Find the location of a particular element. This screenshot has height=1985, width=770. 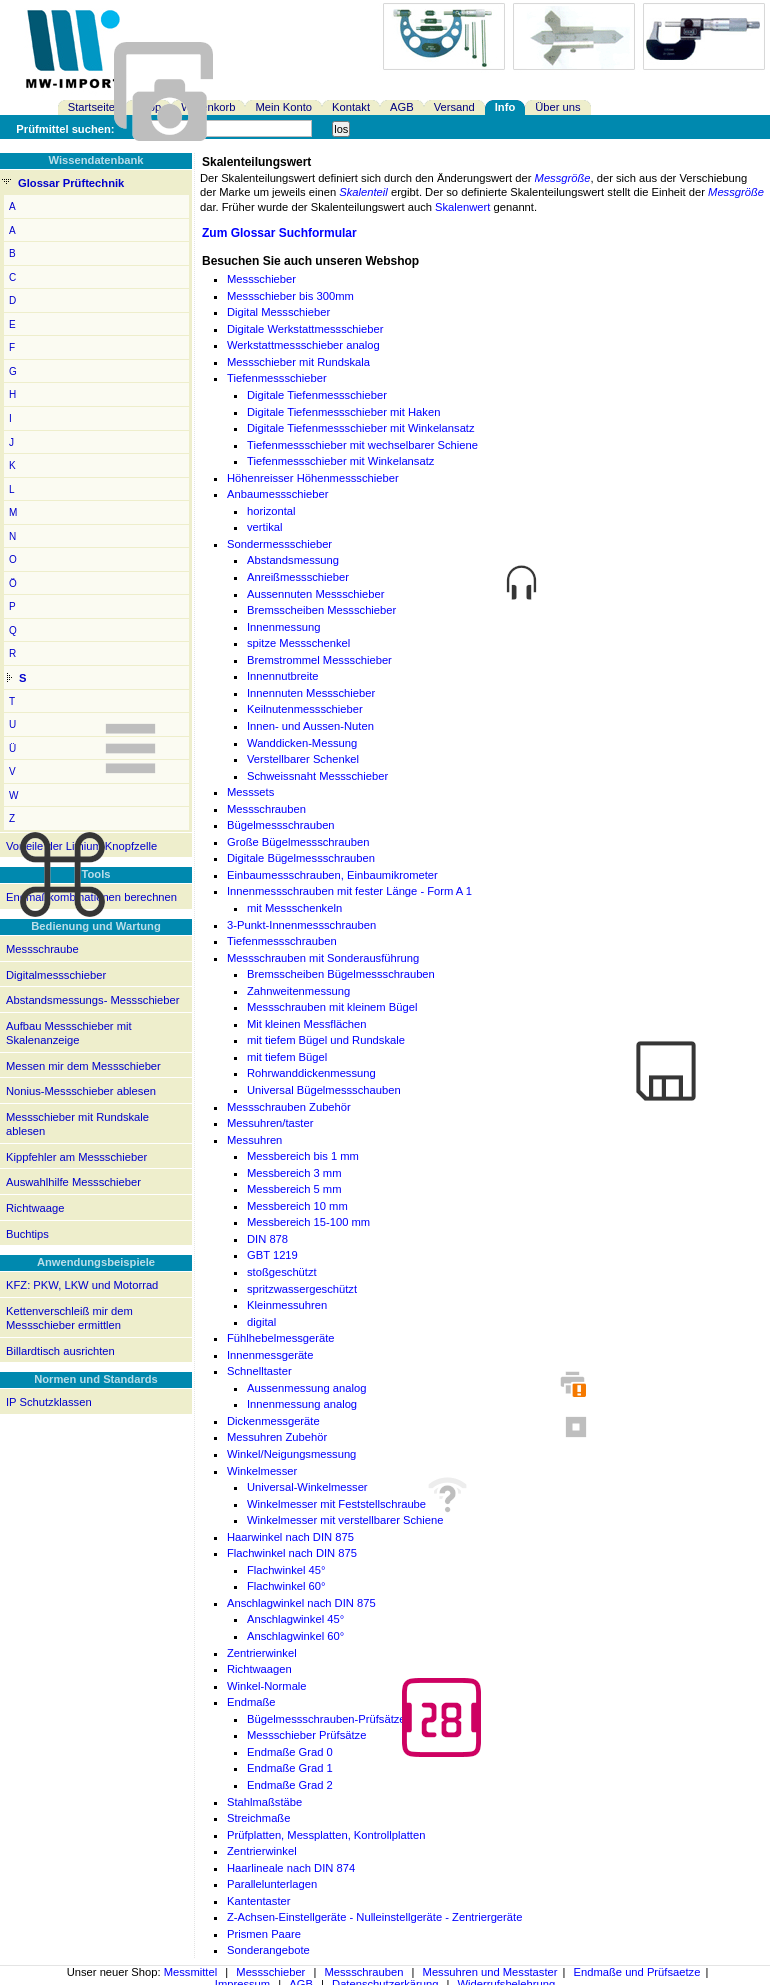

indicates no network route available is located at coordinates (447, 1493).